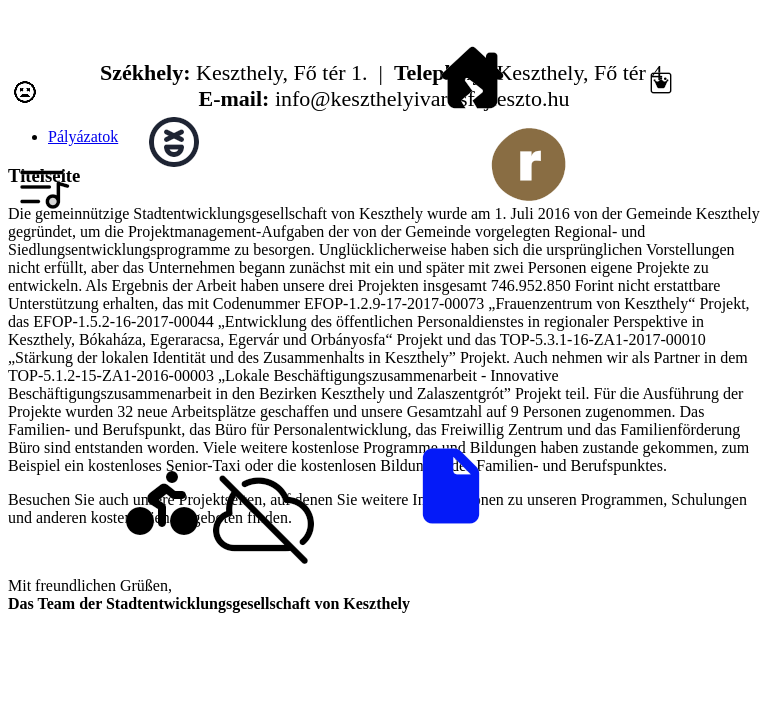 The width and height of the screenshot is (768, 720). Describe the element at coordinates (25, 92) in the screenshot. I see `rate experience as very dissatisfied` at that location.